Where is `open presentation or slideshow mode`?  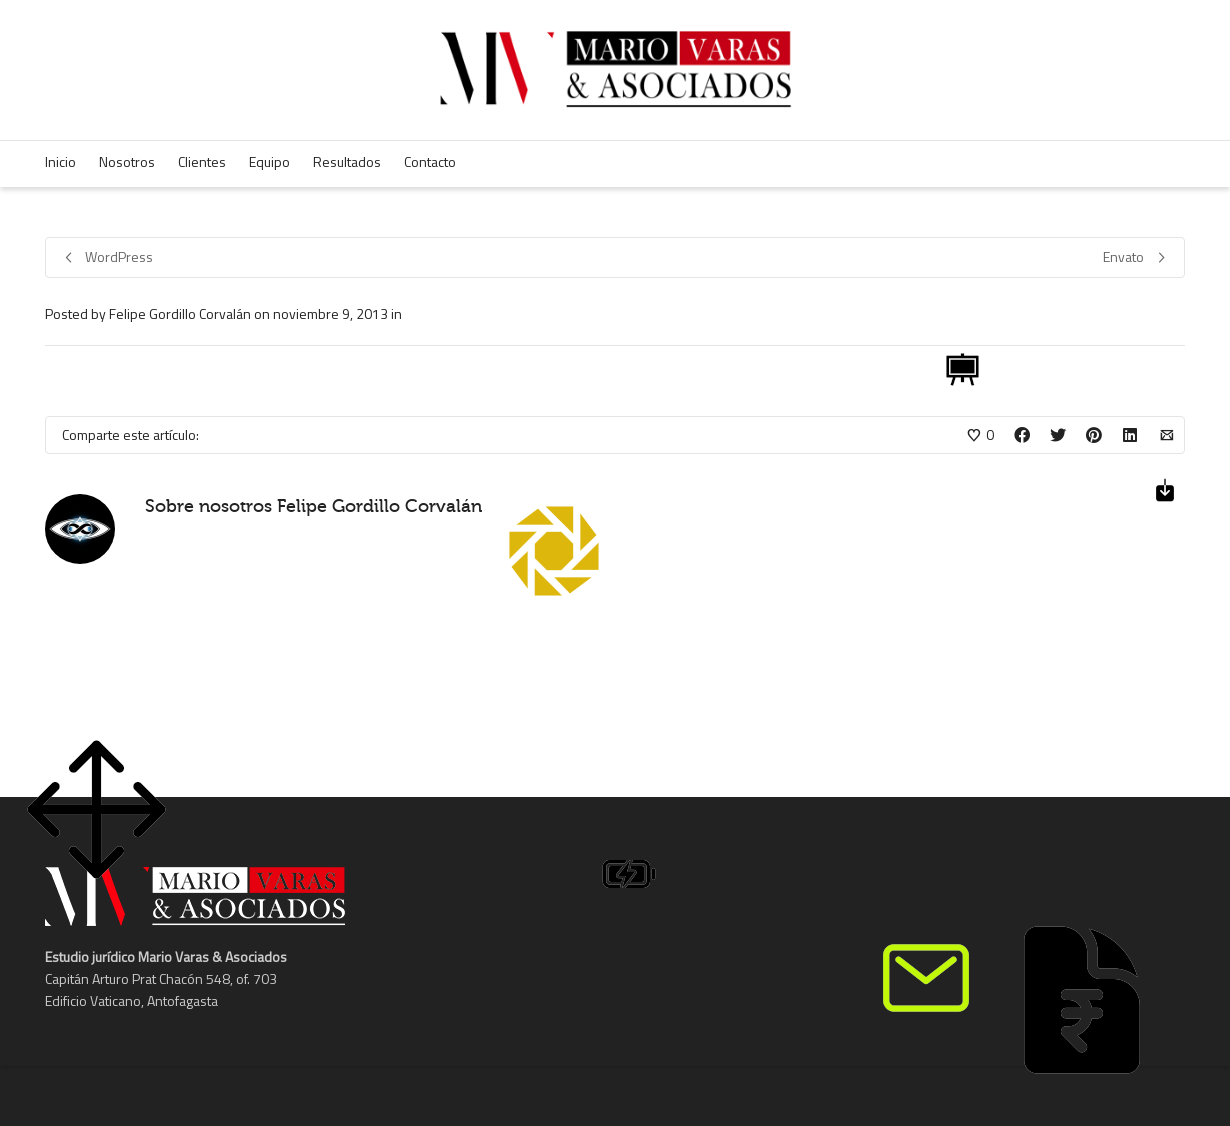 open presentation or slideshow mode is located at coordinates (962, 369).